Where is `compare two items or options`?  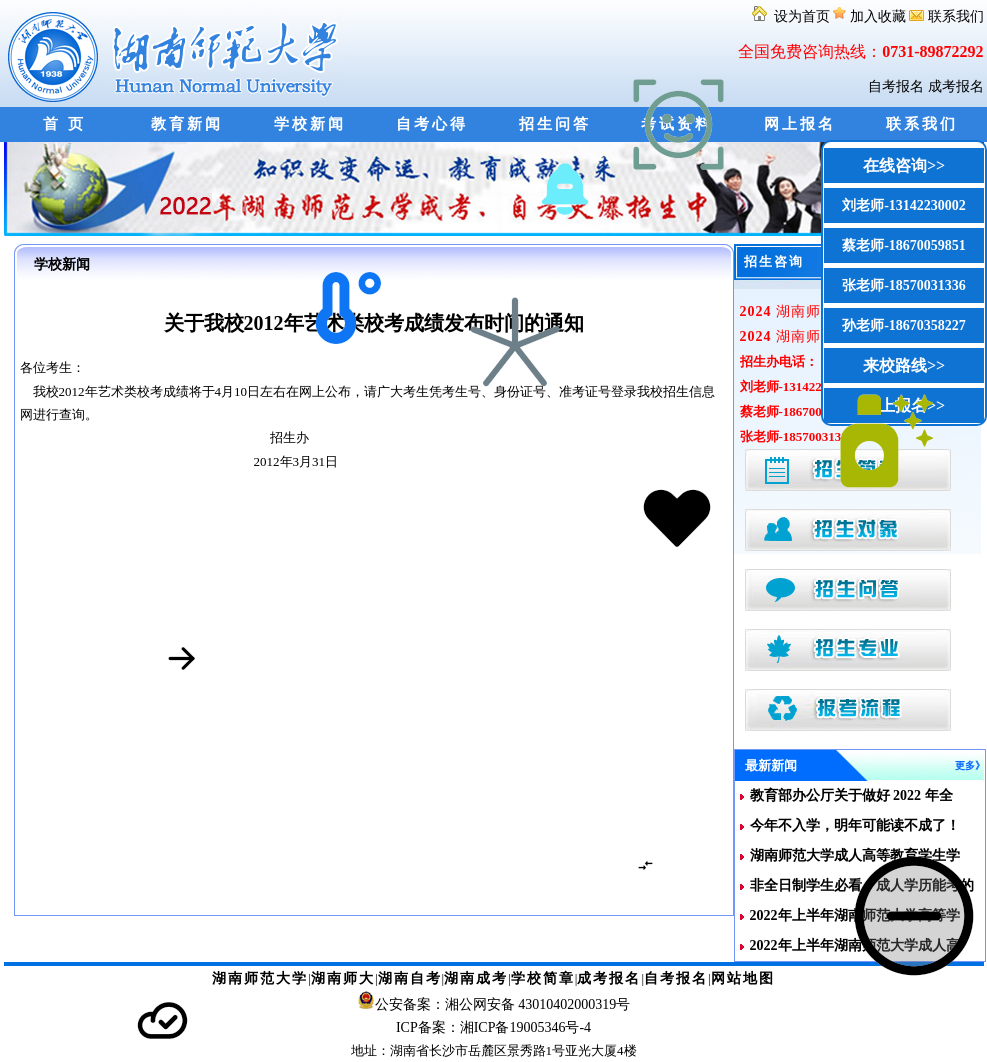 compare two items or options is located at coordinates (645, 865).